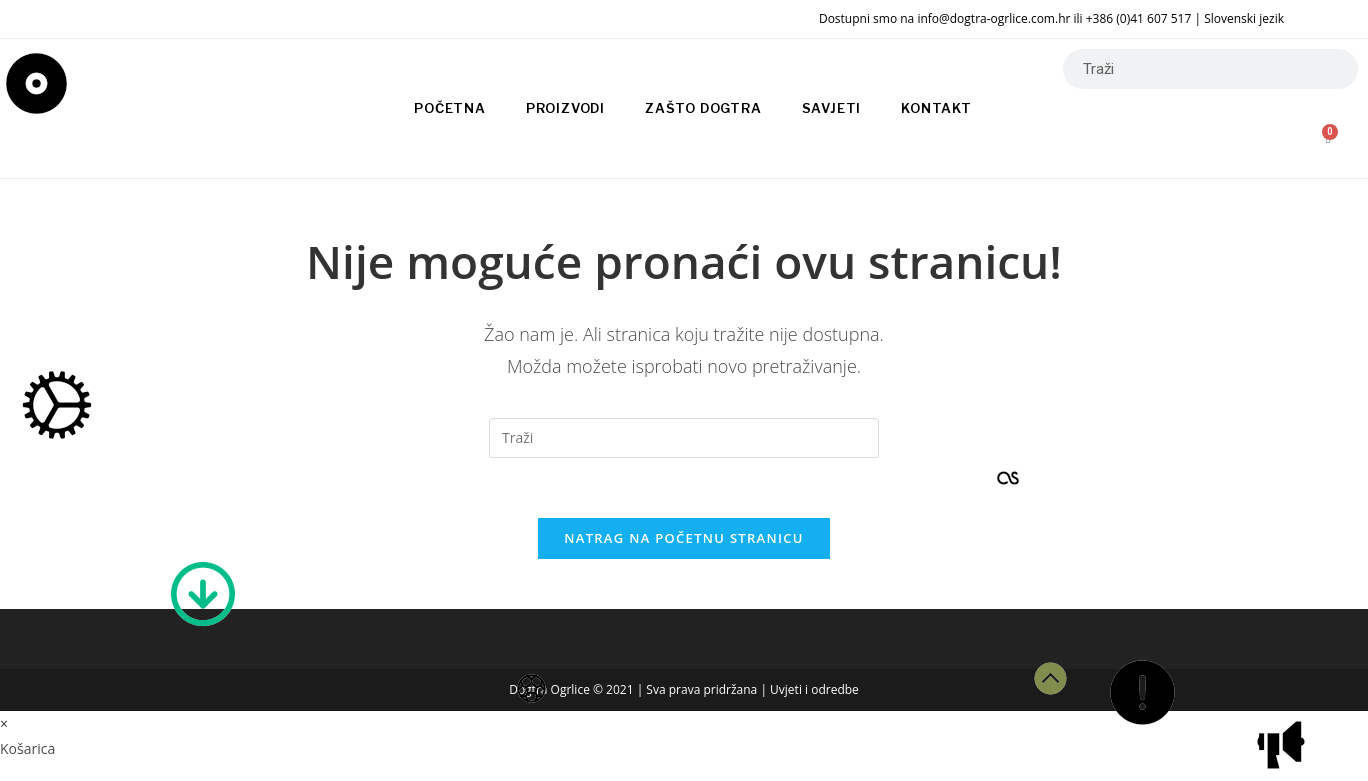 This screenshot has width=1368, height=781. I want to click on access settings, so click(57, 405).